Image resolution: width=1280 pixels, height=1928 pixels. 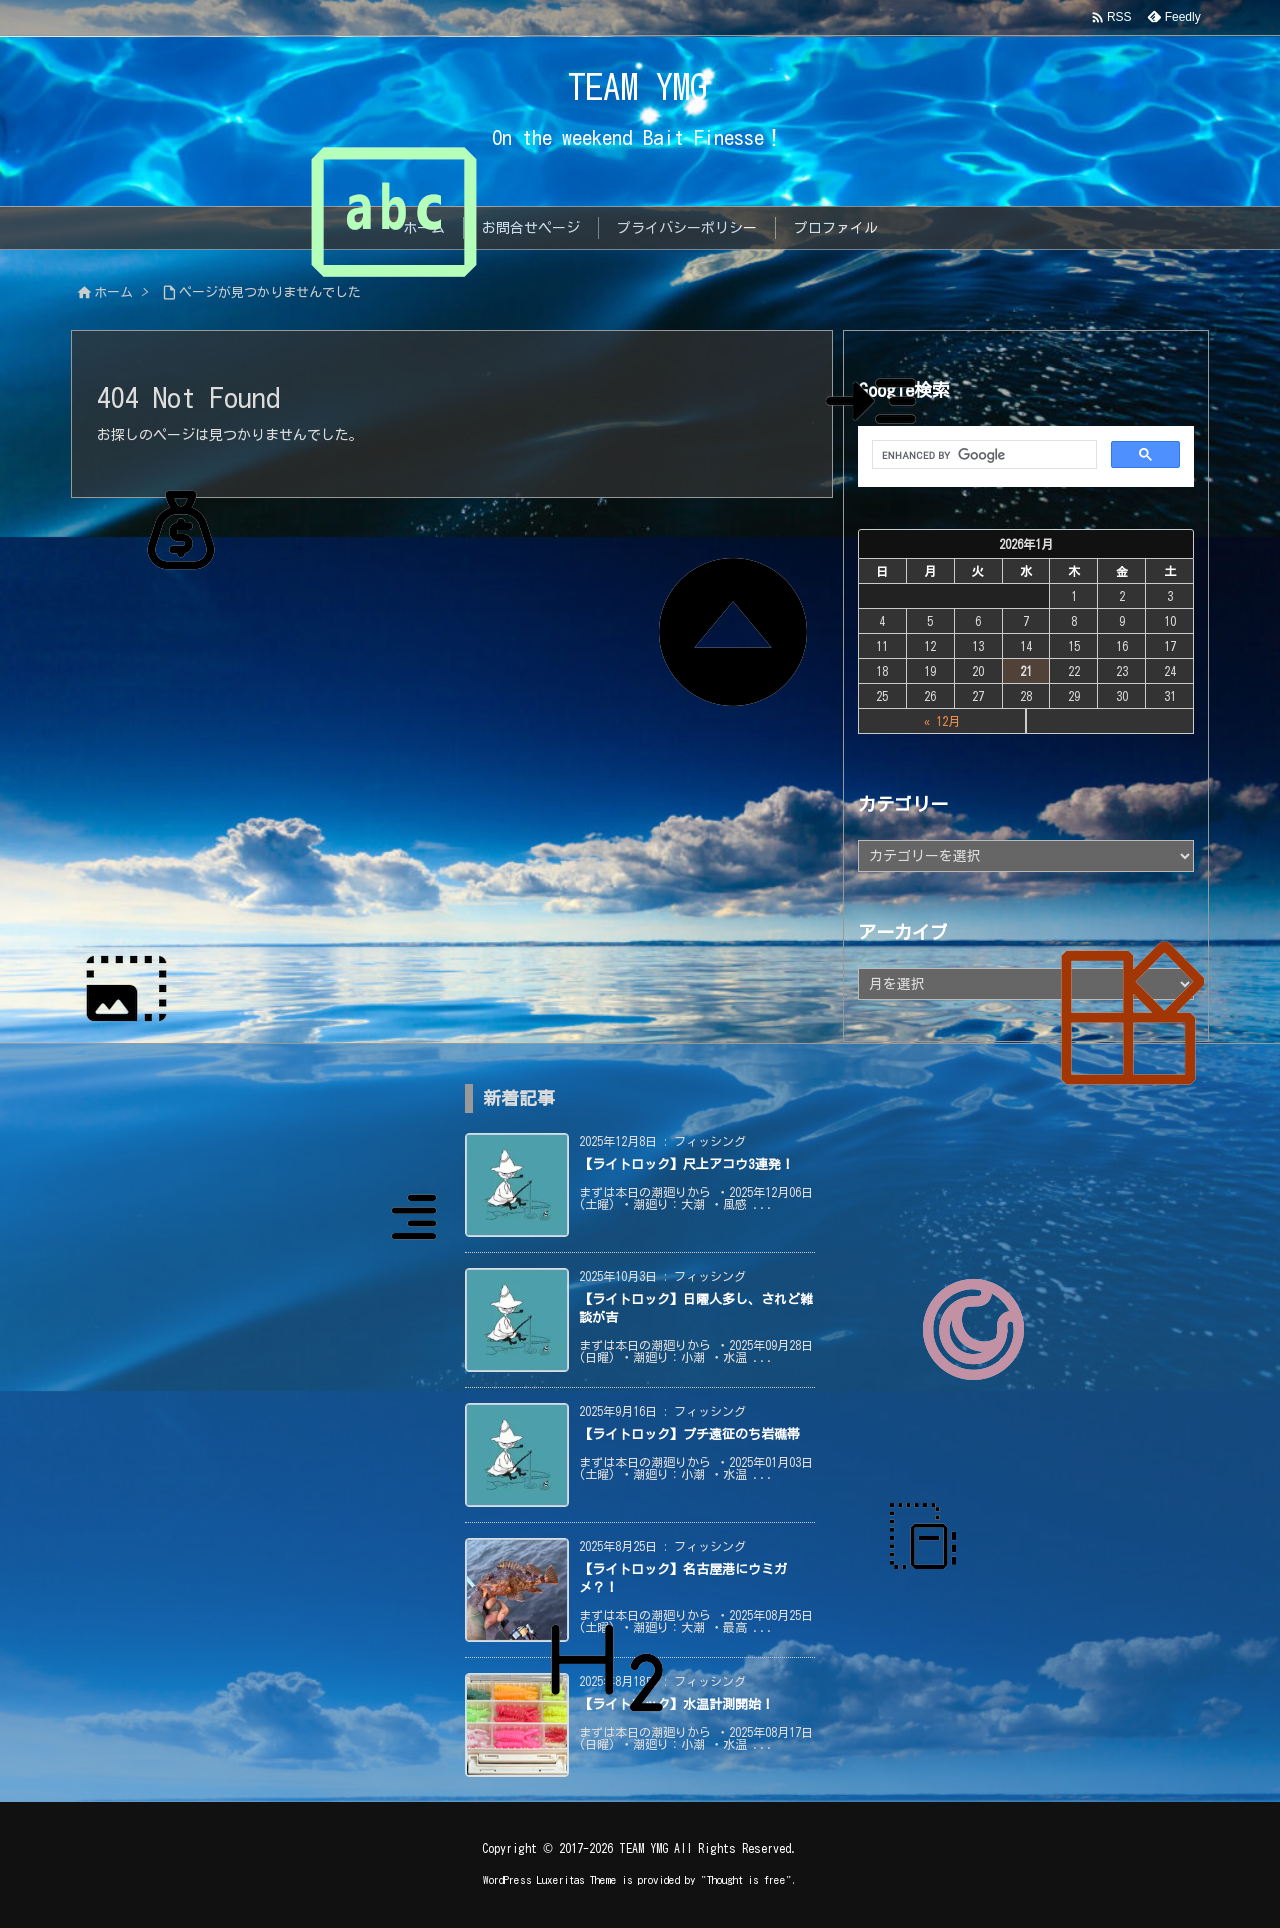 What do you see at coordinates (126, 988) in the screenshot?
I see `resize image to large format` at bounding box center [126, 988].